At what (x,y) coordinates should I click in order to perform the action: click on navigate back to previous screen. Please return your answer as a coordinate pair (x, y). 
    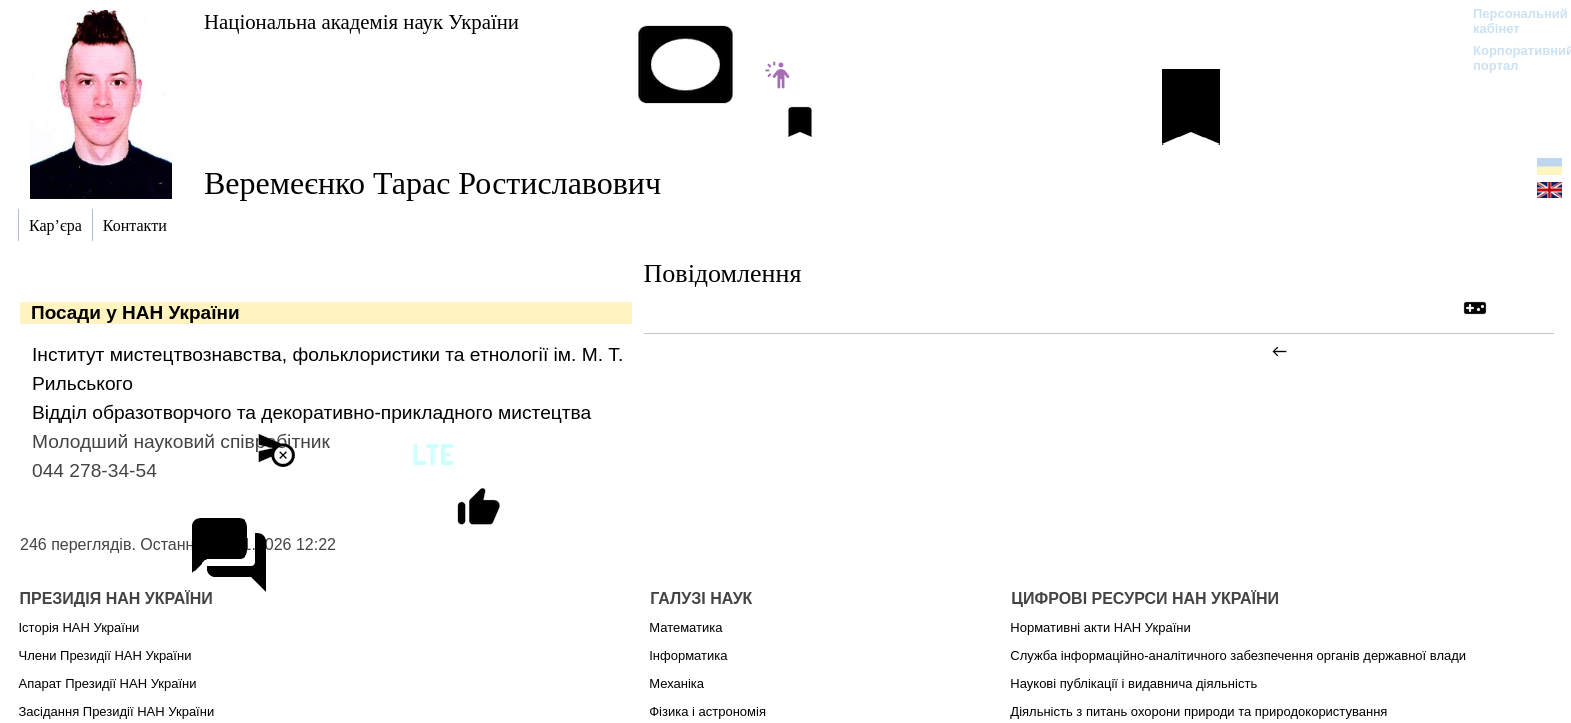
    Looking at the image, I should click on (1279, 351).